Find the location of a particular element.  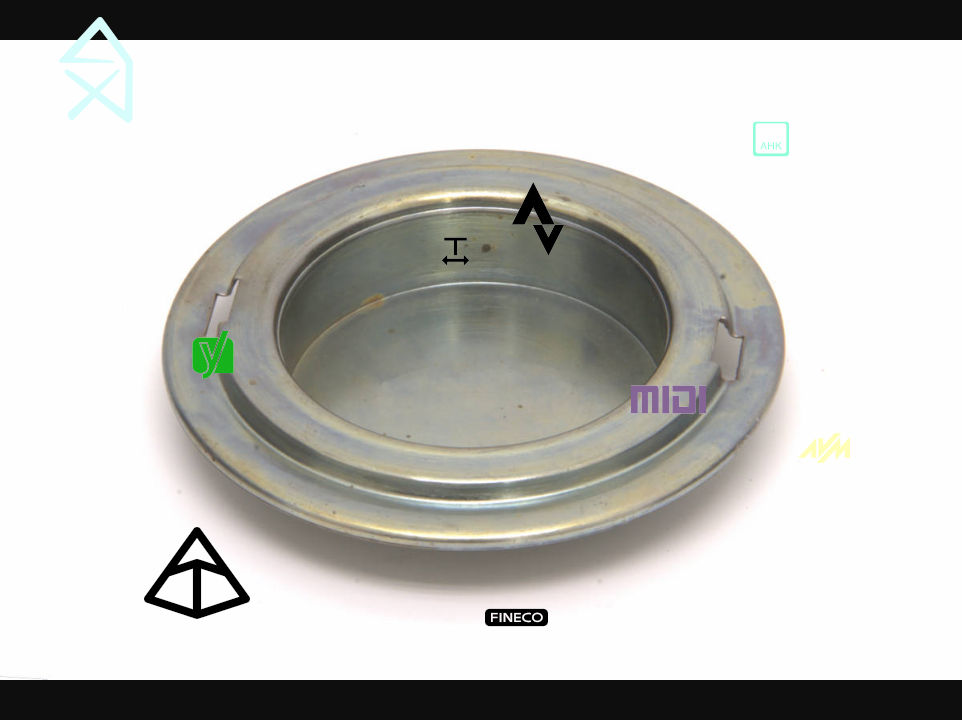

AutoHotkey application logo is located at coordinates (771, 139).